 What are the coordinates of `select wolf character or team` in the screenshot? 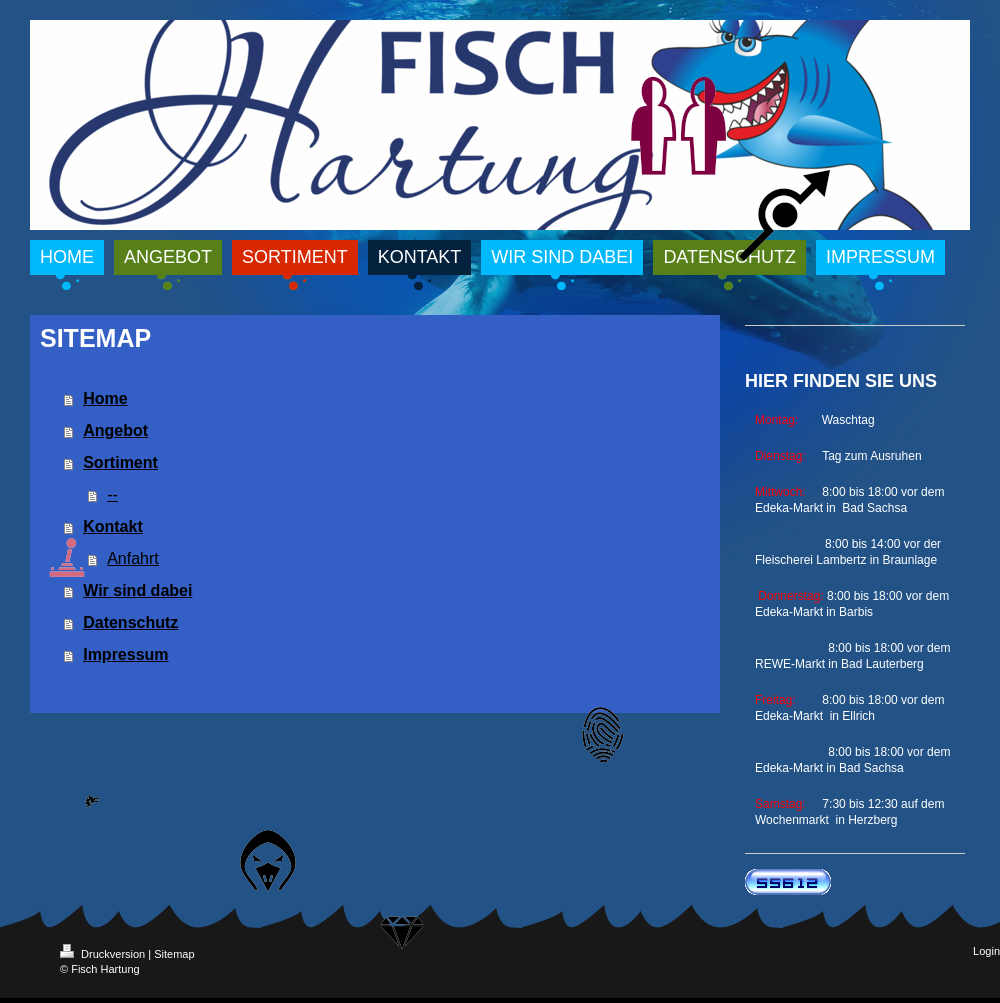 It's located at (92, 801).